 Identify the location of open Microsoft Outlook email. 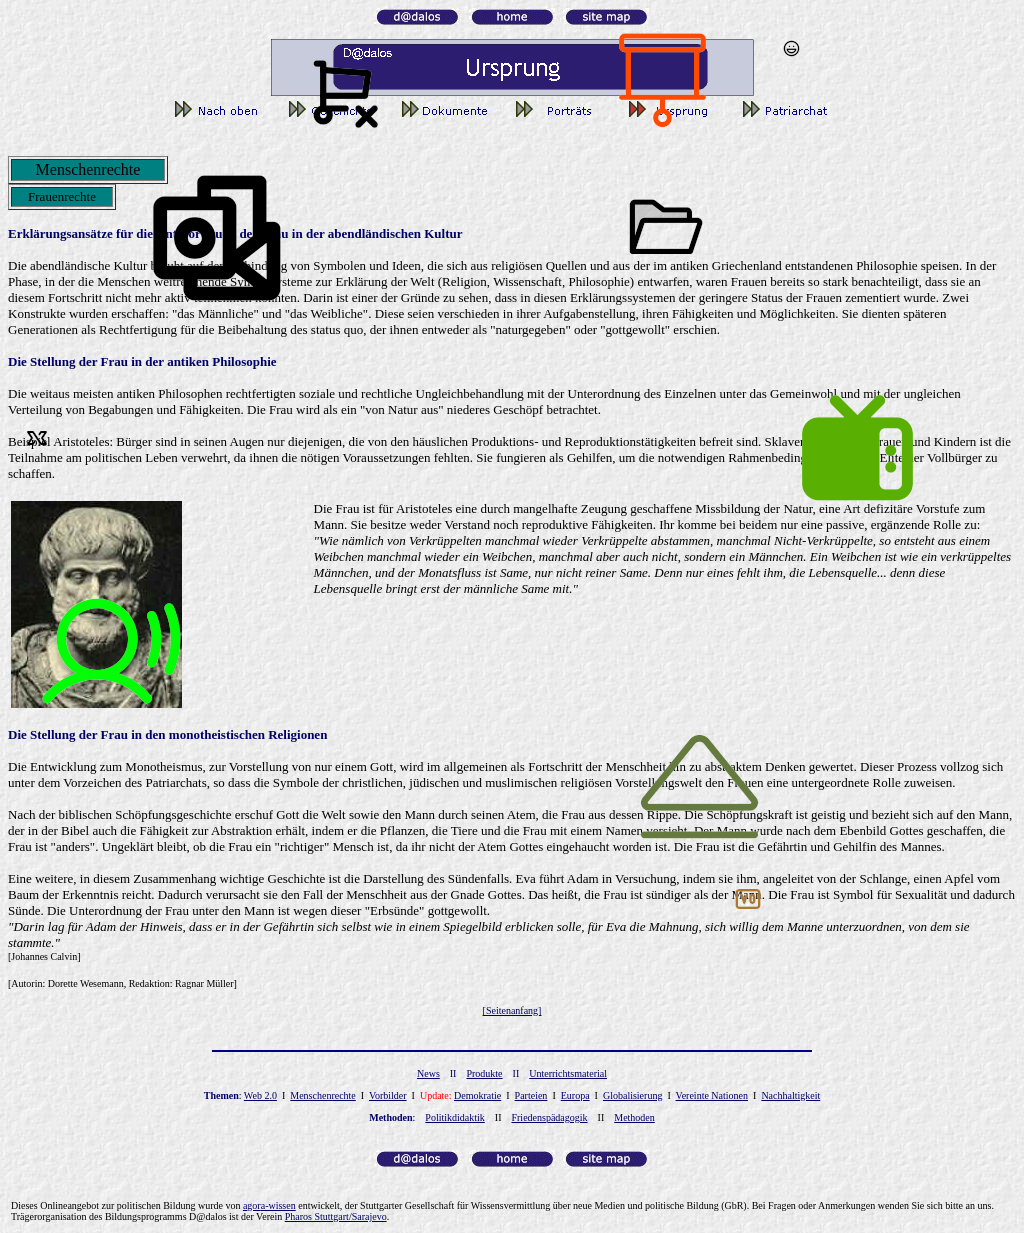
(218, 238).